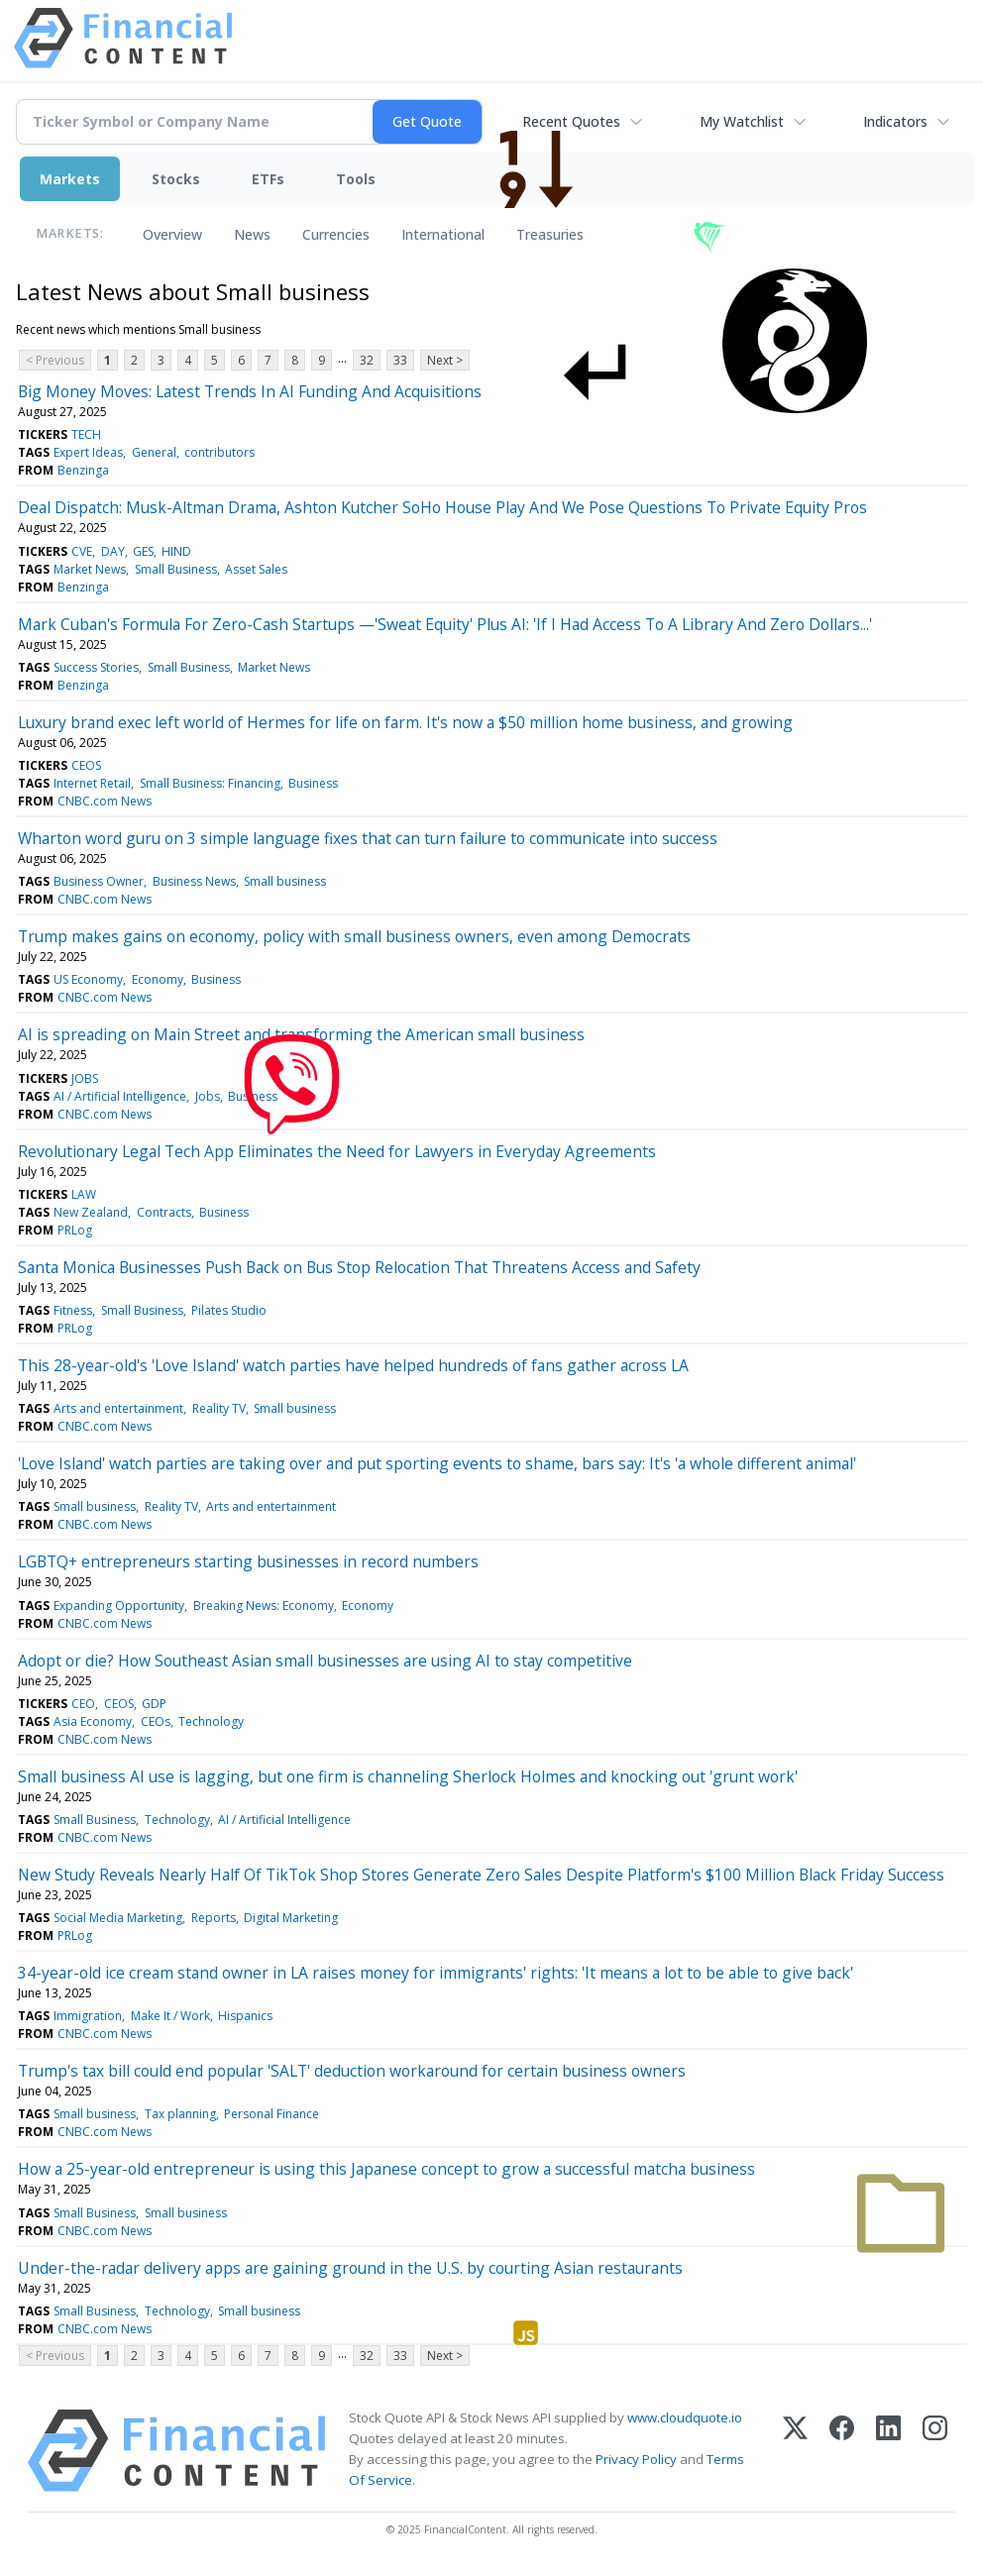  Describe the element at coordinates (795, 341) in the screenshot. I see `open wireguard vpn settings` at that location.